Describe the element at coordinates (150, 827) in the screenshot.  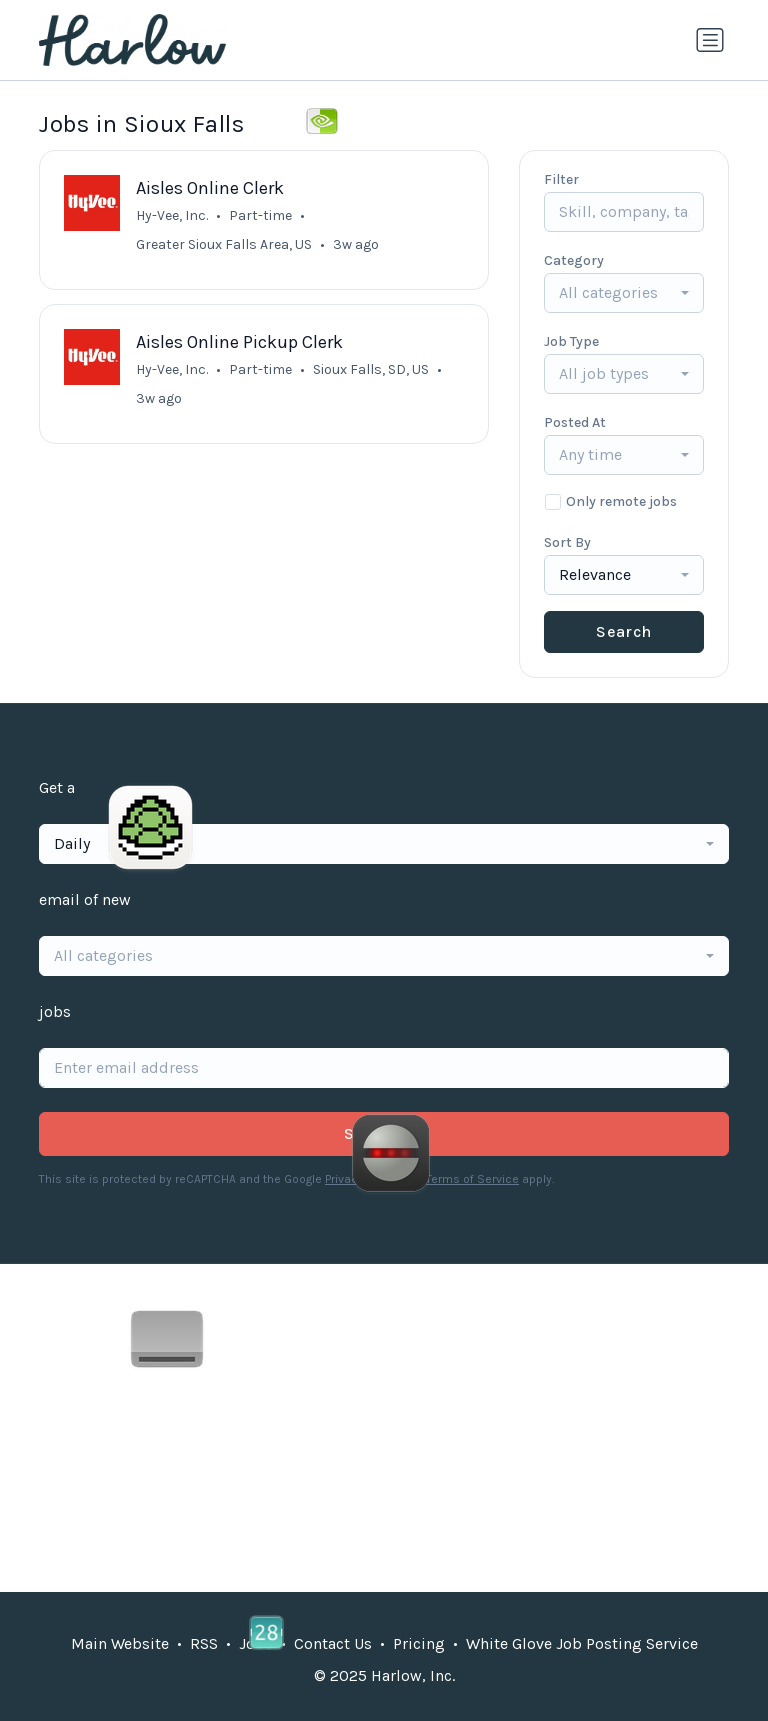
I see `open turtl secure note-taking app` at that location.